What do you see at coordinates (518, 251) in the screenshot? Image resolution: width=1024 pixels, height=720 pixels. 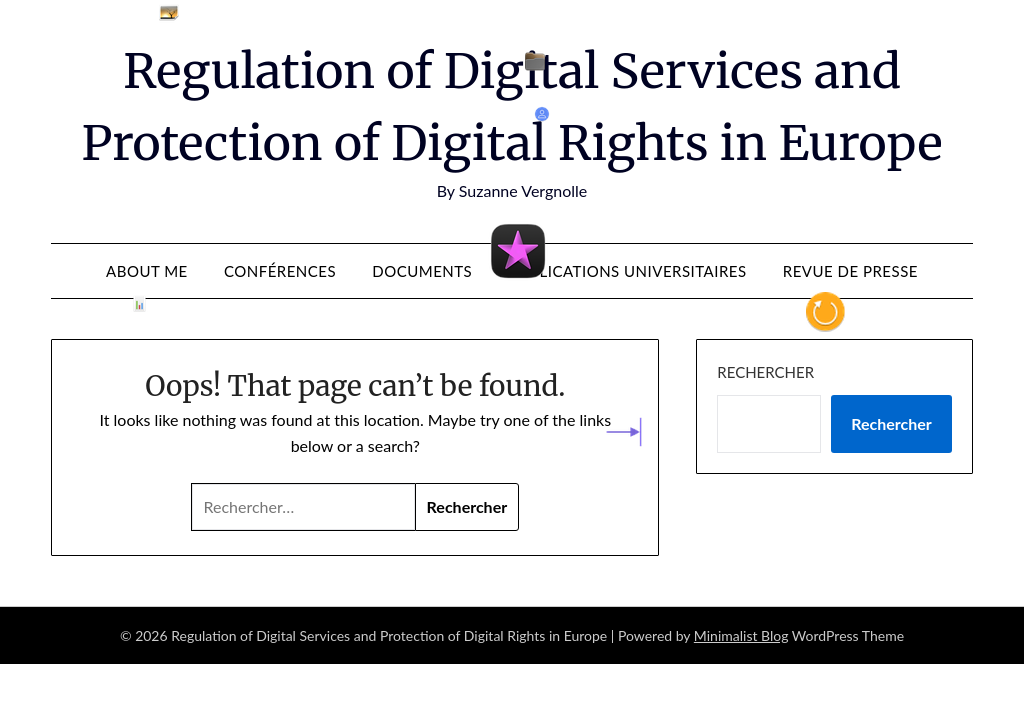 I see `open the iTunes Store app` at bounding box center [518, 251].